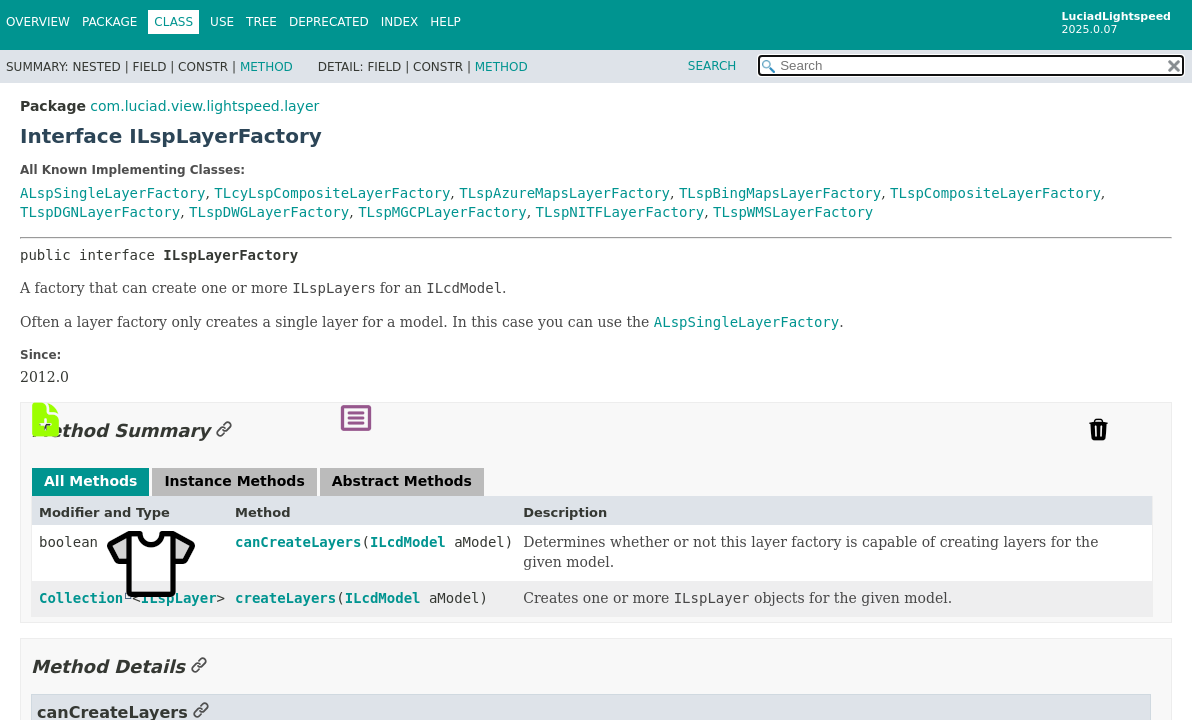  Describe the element at coordinates (45, 419) in the screenshot. I see `create a new document` at that location.